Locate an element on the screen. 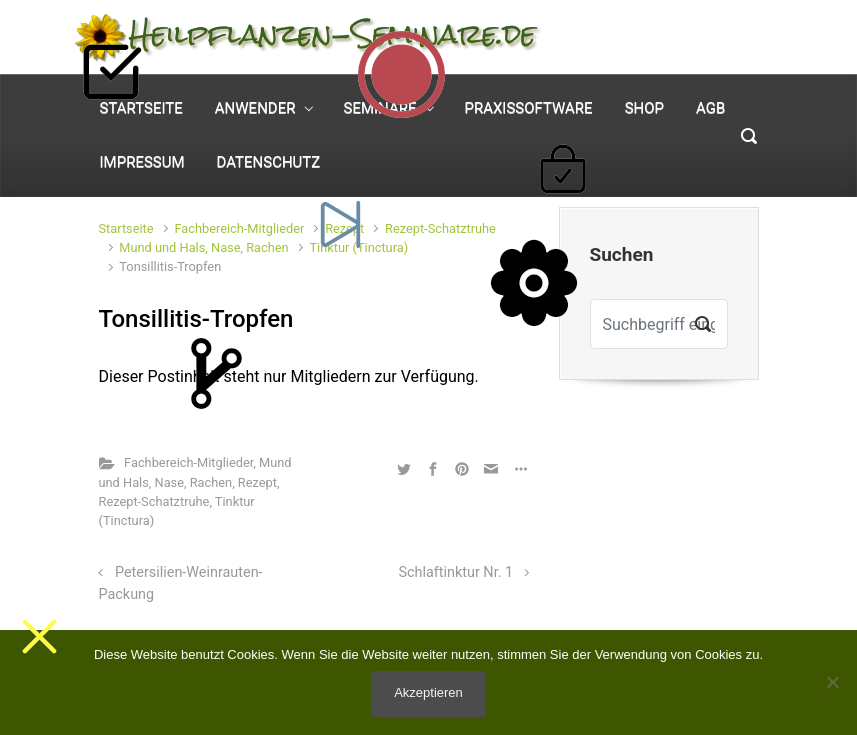  skip to the next track is located at coordinates (340, 224).